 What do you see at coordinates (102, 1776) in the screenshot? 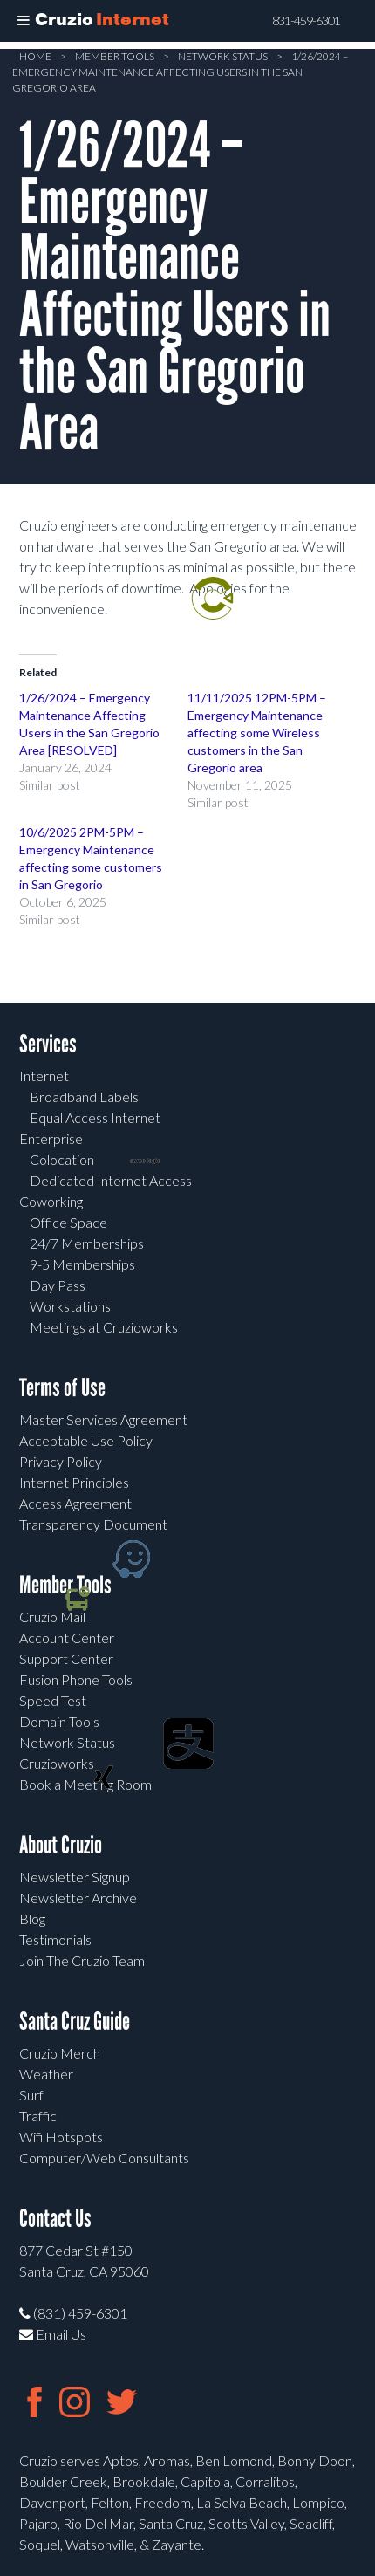
I see `open Xing profile or app` at bounding box center [102, 1776].